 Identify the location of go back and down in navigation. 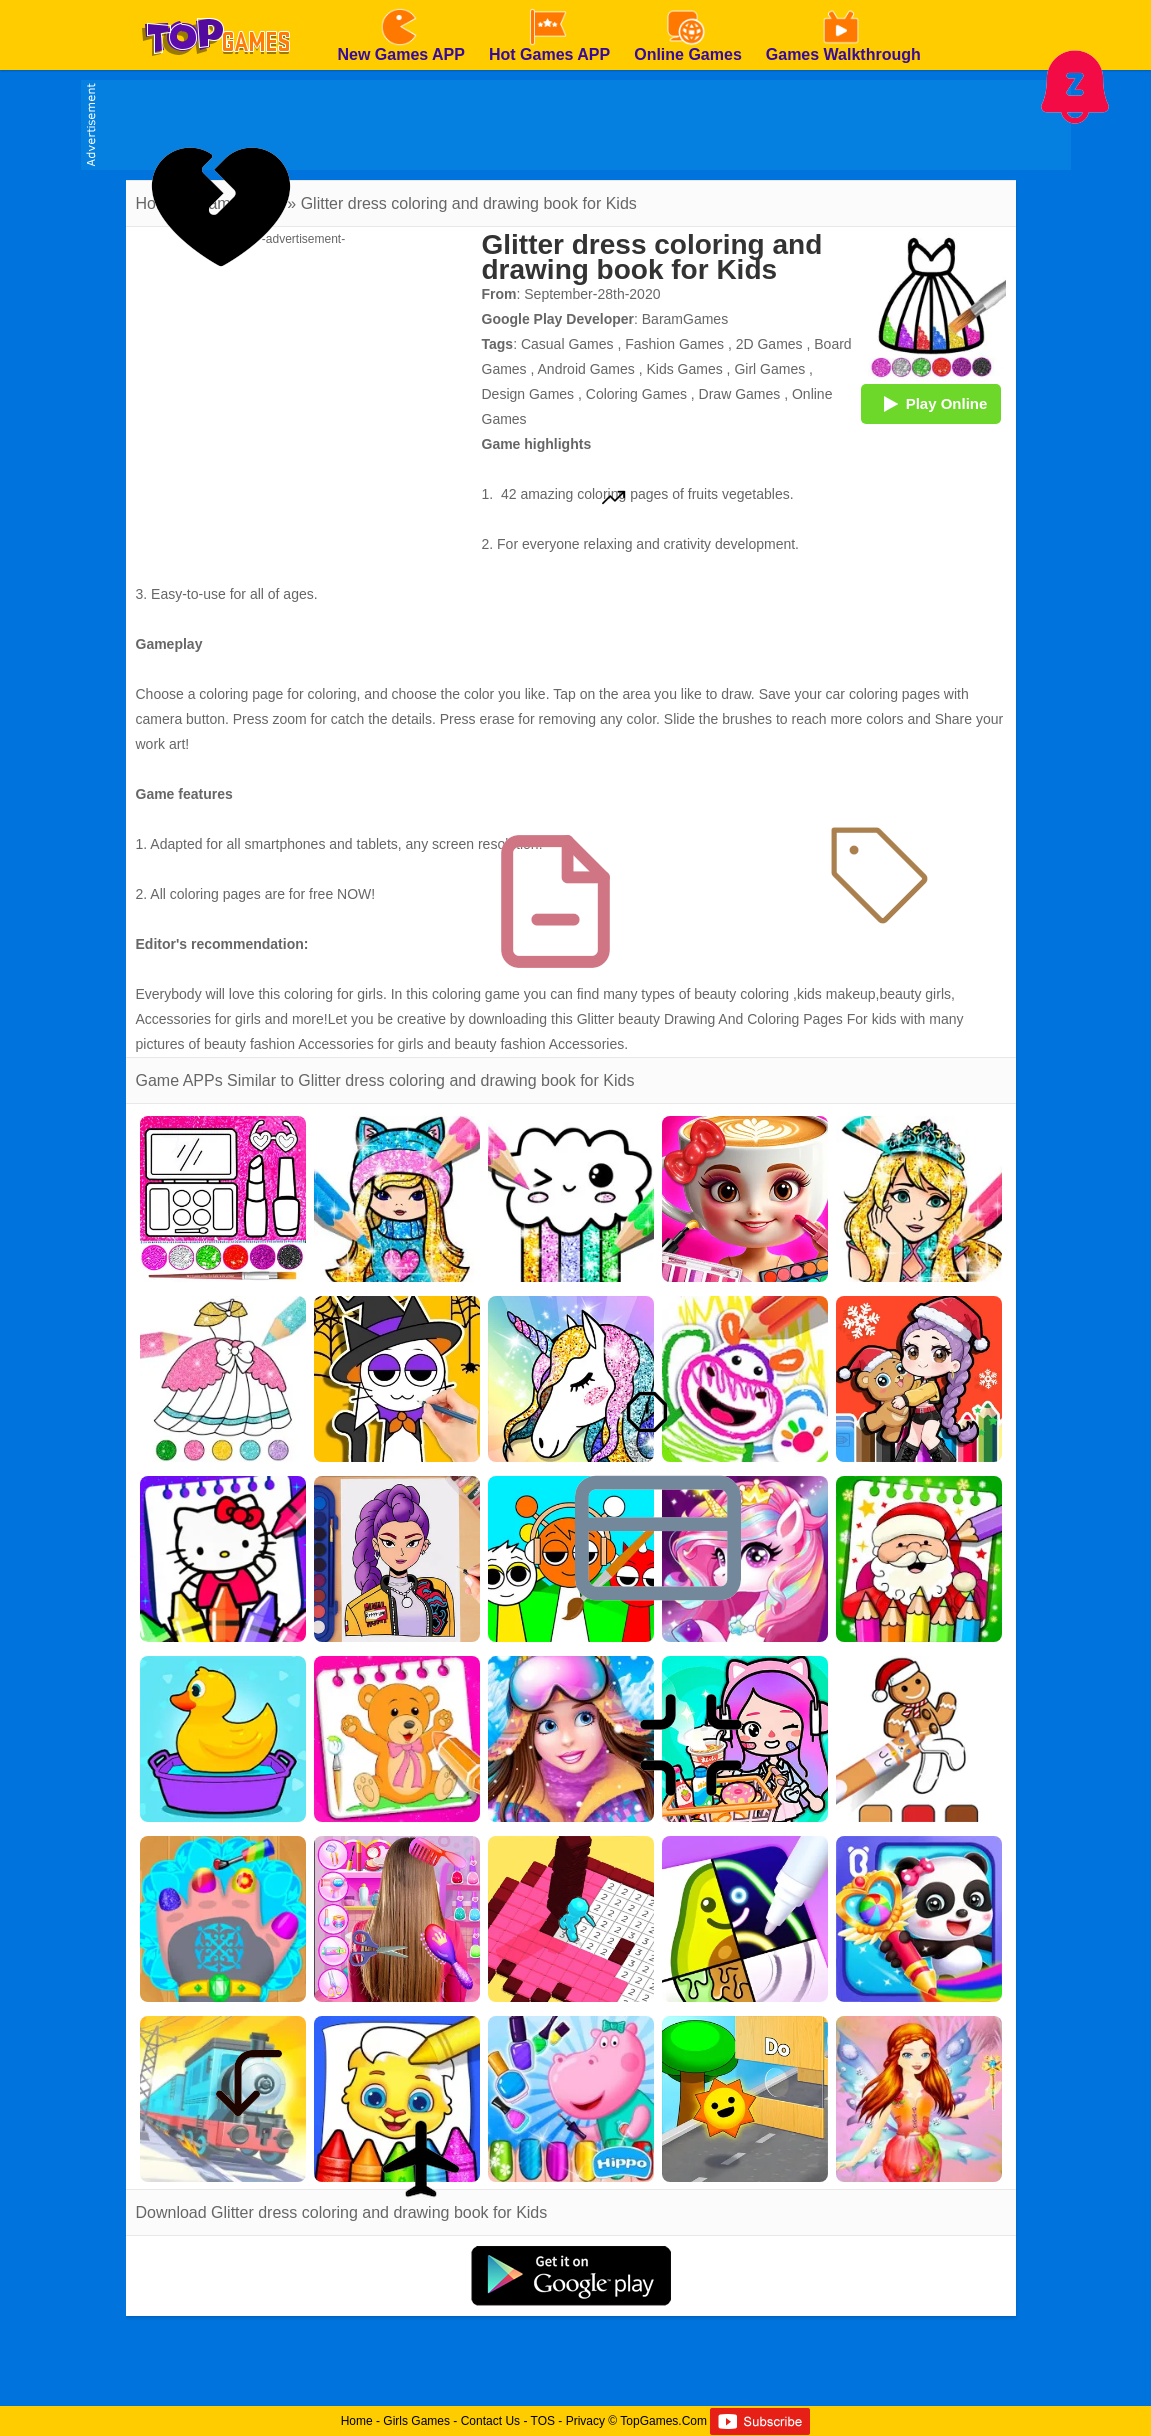
(249, 2083).